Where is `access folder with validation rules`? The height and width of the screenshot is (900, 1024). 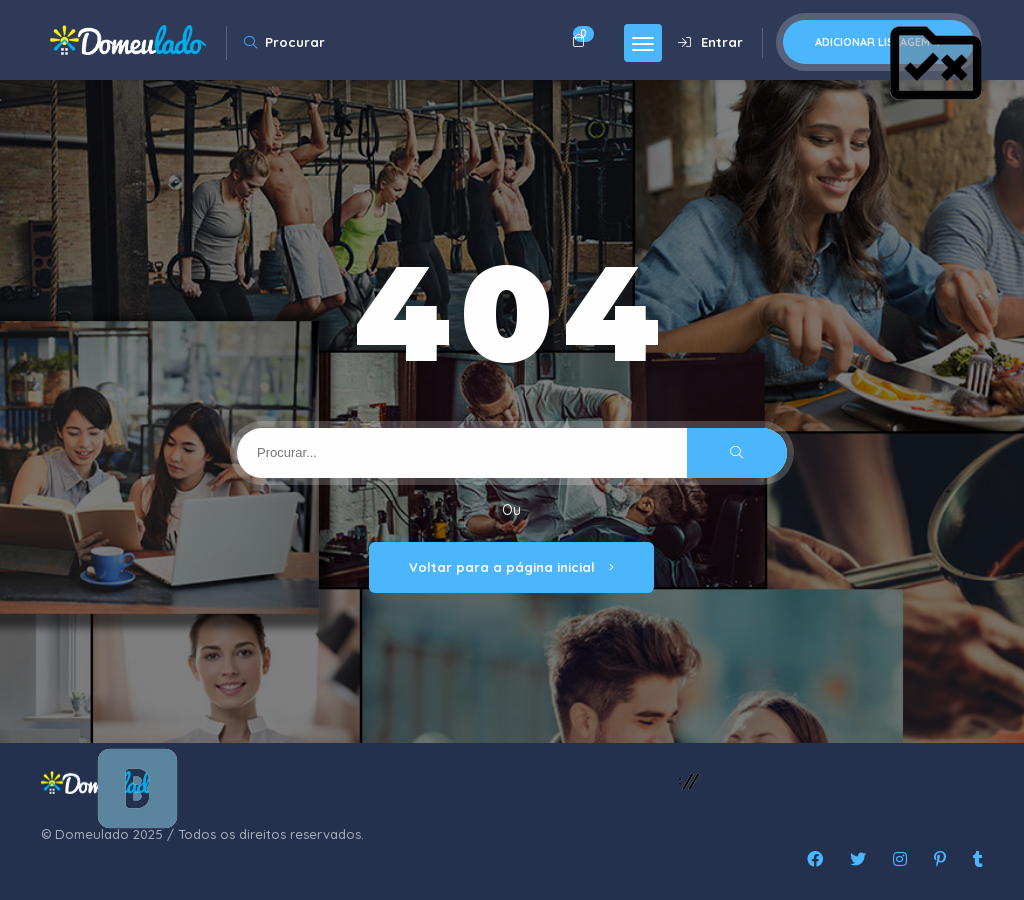 access folder with validation rules is located at coordinates (936, 63).